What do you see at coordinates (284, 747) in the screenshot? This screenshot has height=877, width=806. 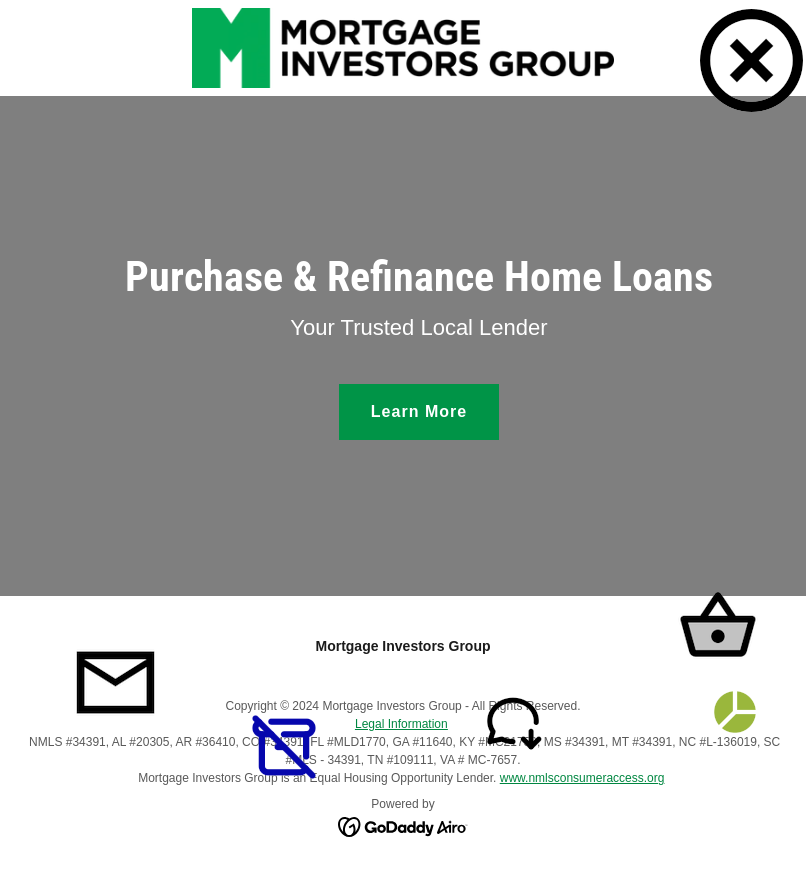 I see `disable archive functionality` at bounding box center [284, 747].